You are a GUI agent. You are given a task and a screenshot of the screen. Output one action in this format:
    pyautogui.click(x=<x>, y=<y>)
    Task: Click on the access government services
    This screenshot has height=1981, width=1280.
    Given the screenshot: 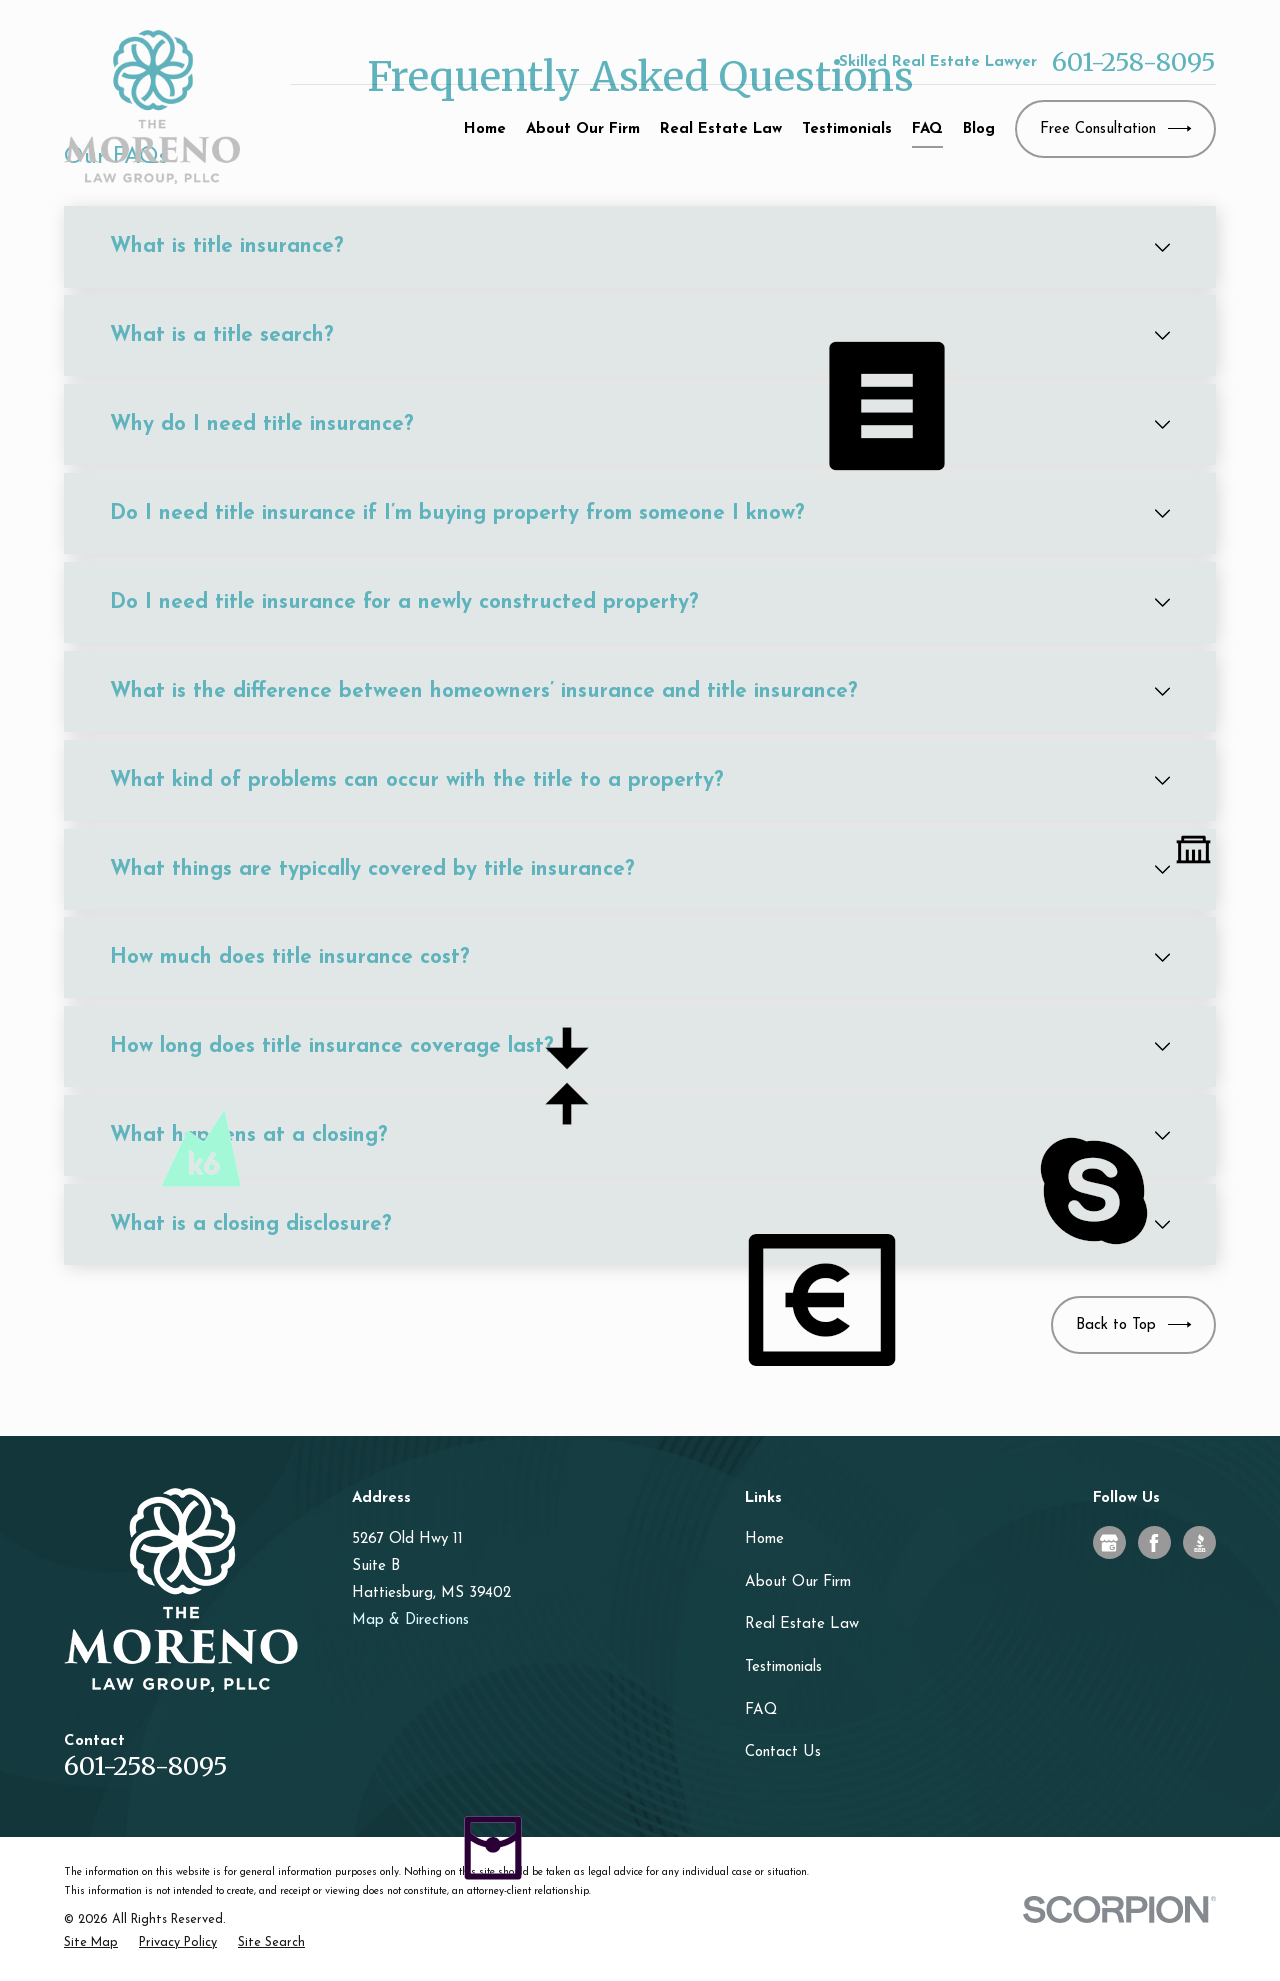 What is the action you would take?
    pyautogui.click(x=1193, y=849)
    